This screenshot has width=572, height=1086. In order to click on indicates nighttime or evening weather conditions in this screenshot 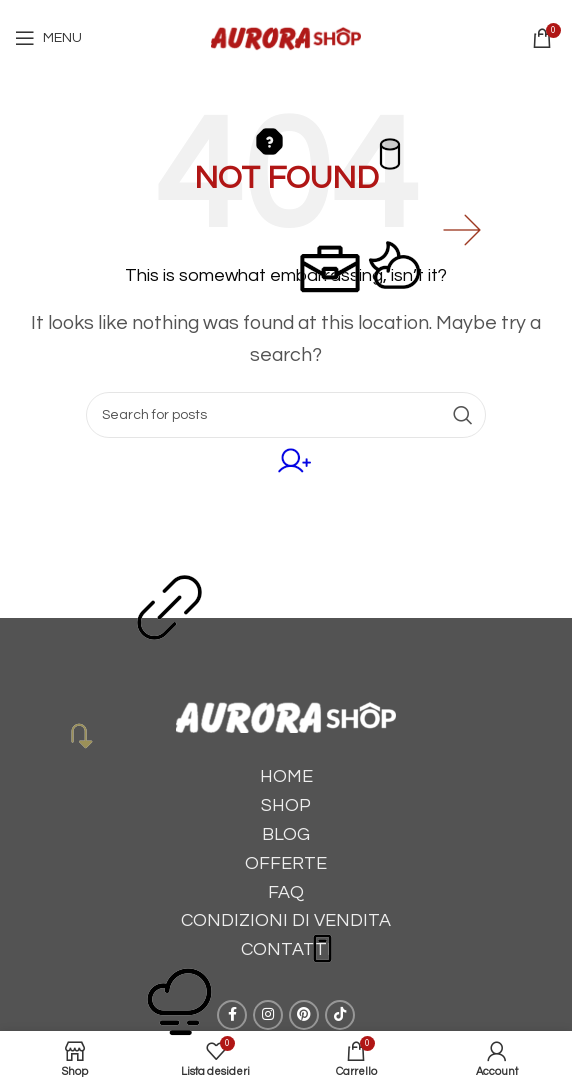, I will do `click(393, 267)`.